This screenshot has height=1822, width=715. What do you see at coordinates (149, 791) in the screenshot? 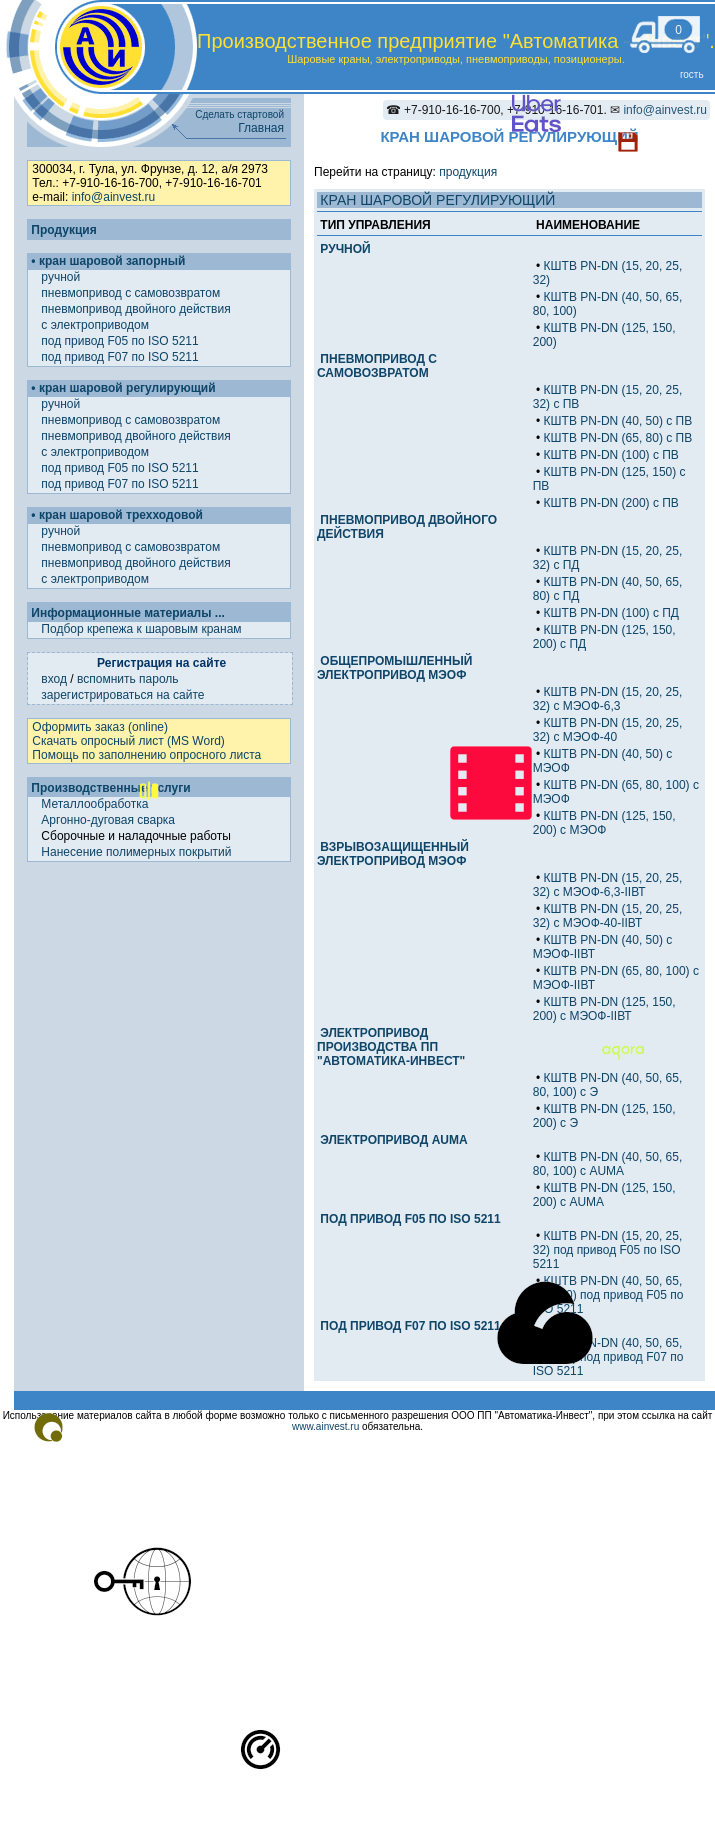
I see `flip image horizontally` at bounding box center [149, 791].